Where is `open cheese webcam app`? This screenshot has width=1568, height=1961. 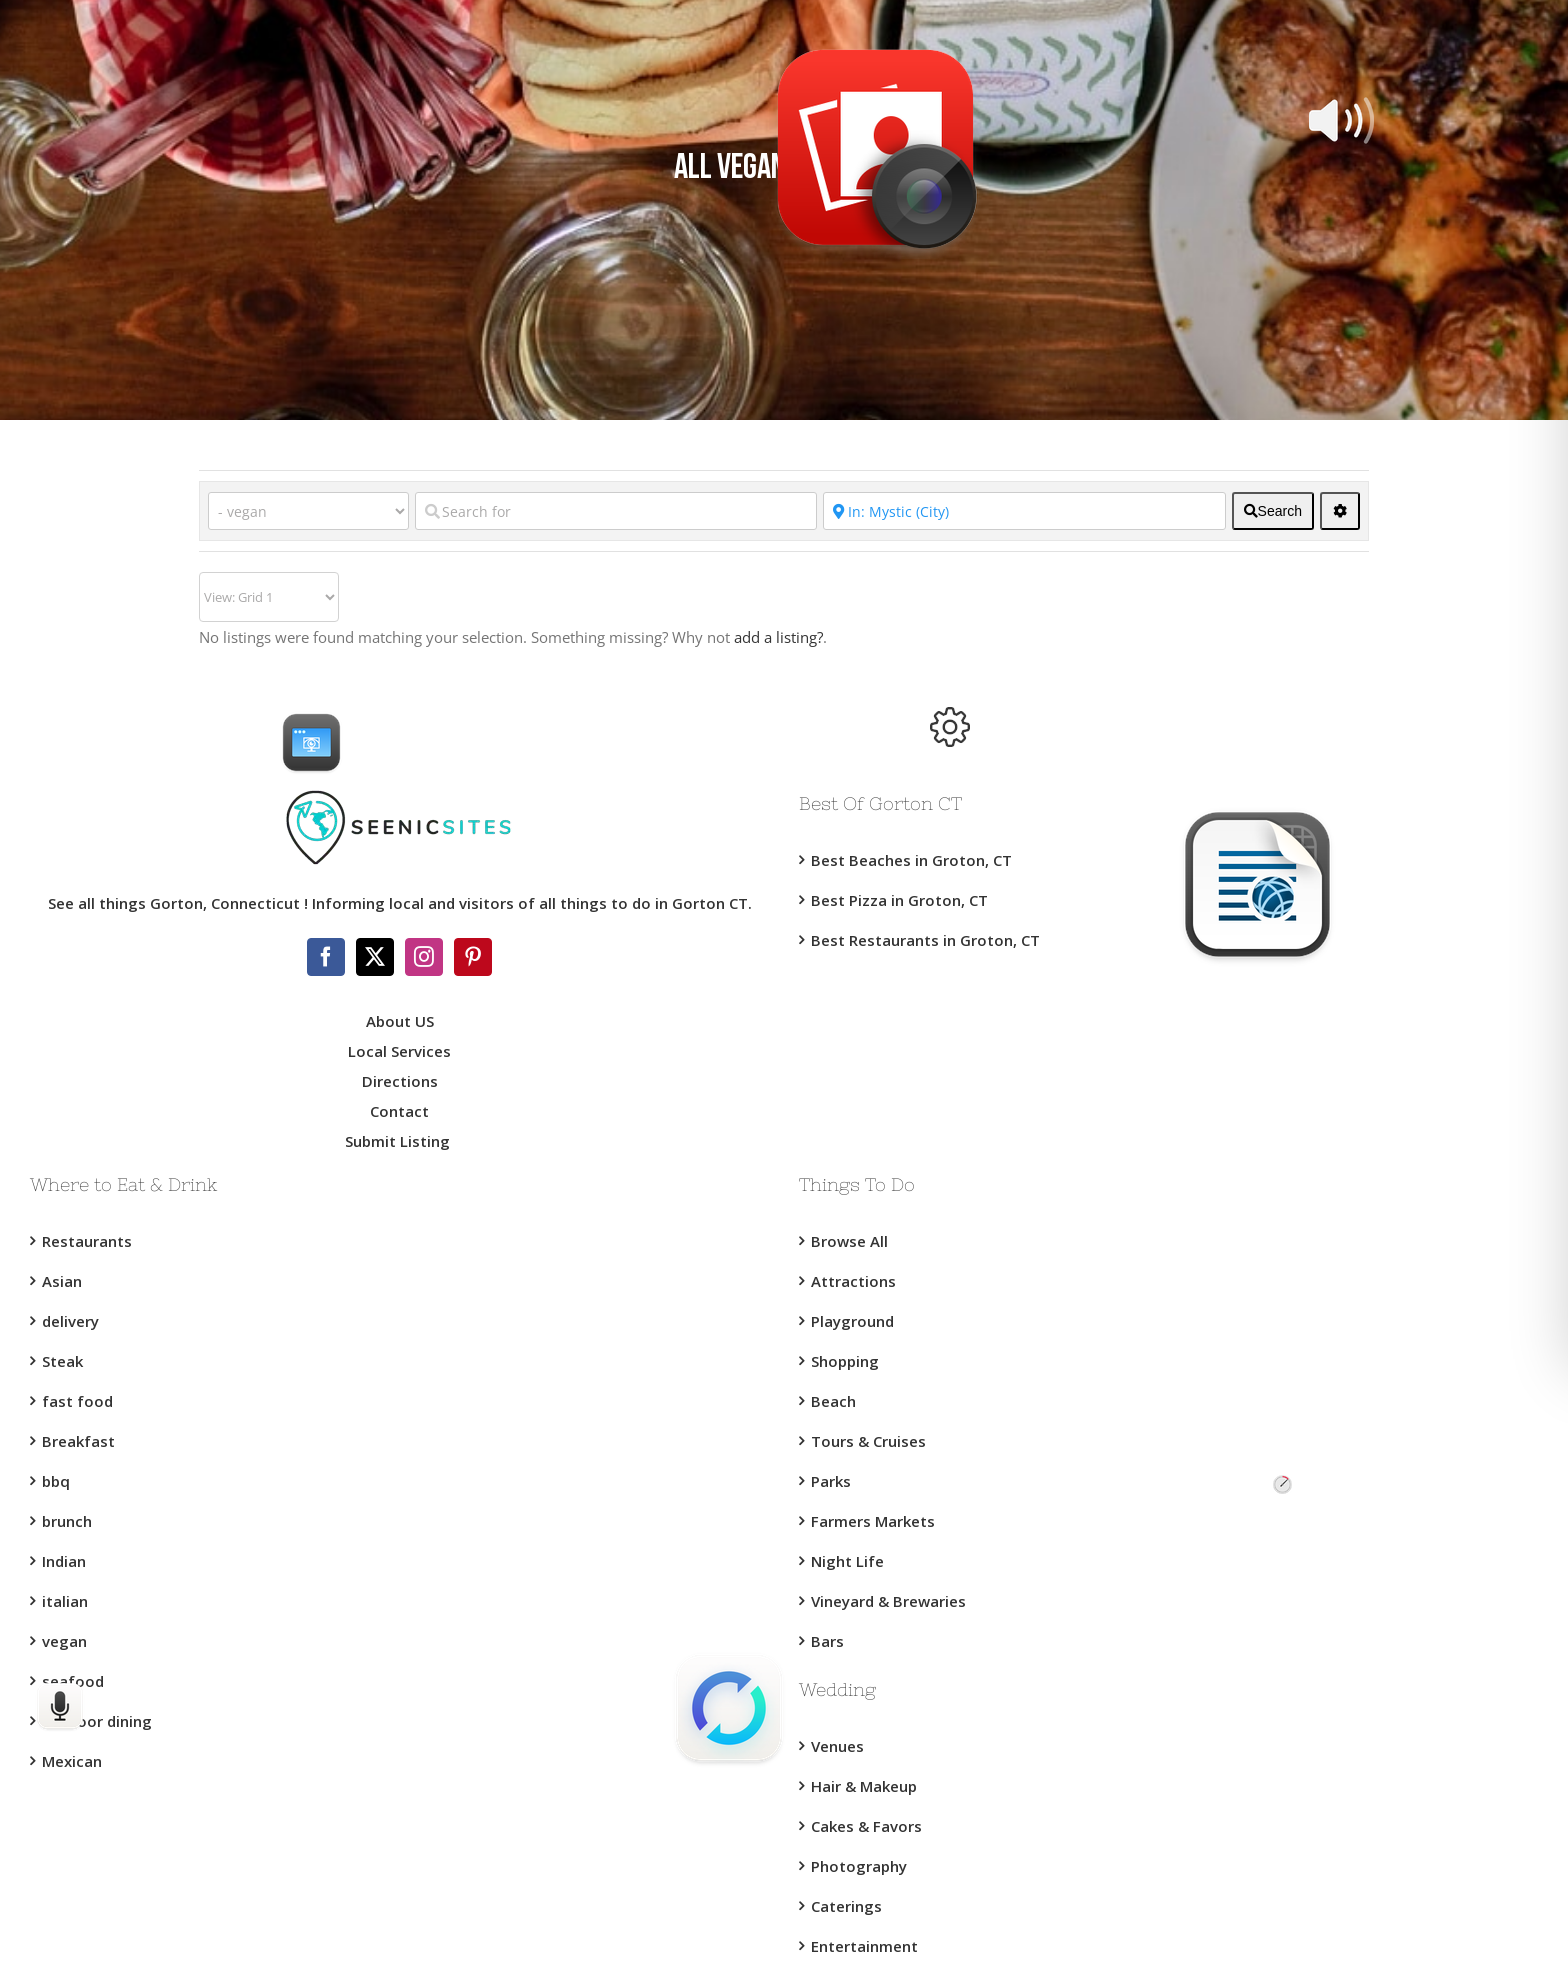 open cheese webcam app is located at coordinates (875, 147).